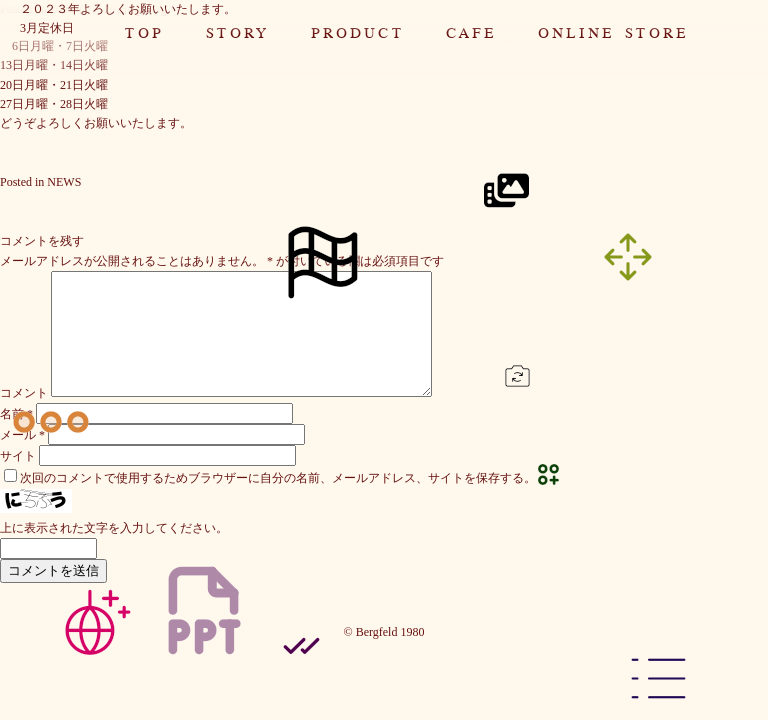  Describe the element at coordinates (51, 422) in the screenshot. I see `open more options menu` at that location.